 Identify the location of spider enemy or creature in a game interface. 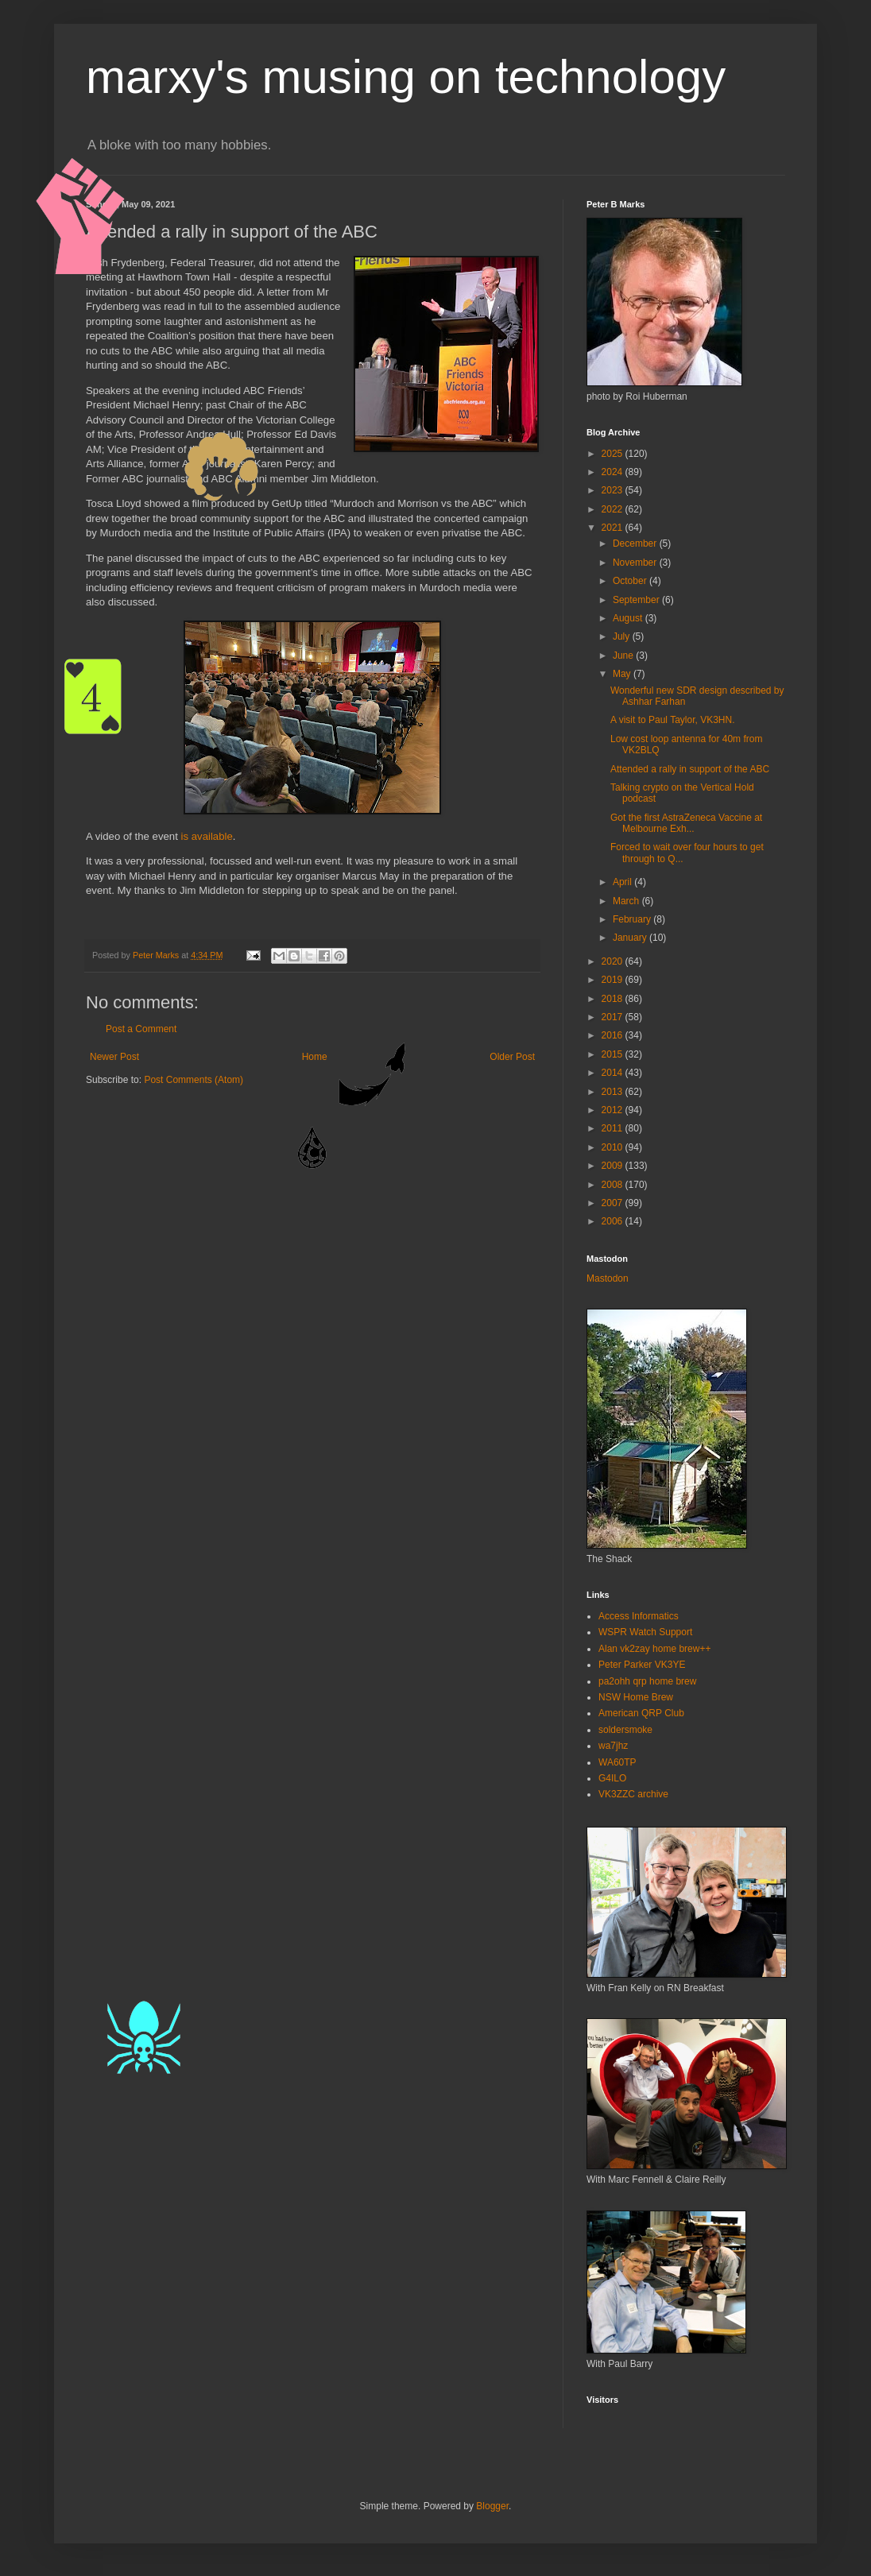
(144, 2037).